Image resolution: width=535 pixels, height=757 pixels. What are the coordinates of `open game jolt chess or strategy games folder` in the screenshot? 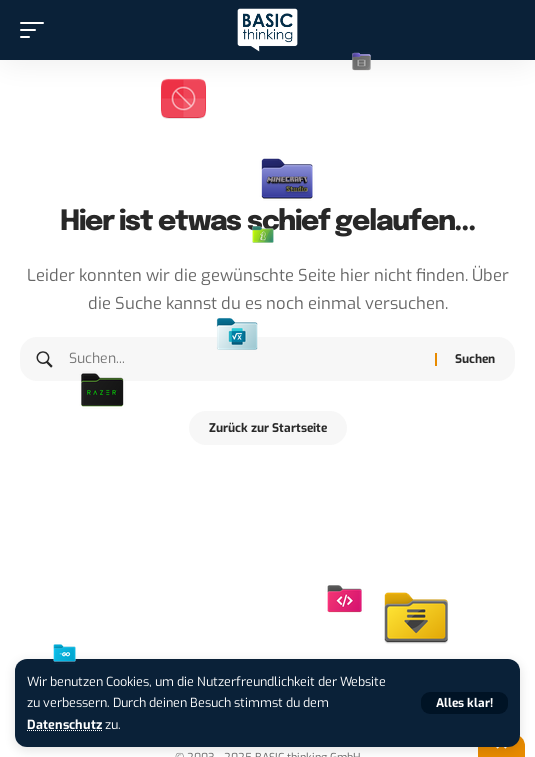 It's located at (263, 235).